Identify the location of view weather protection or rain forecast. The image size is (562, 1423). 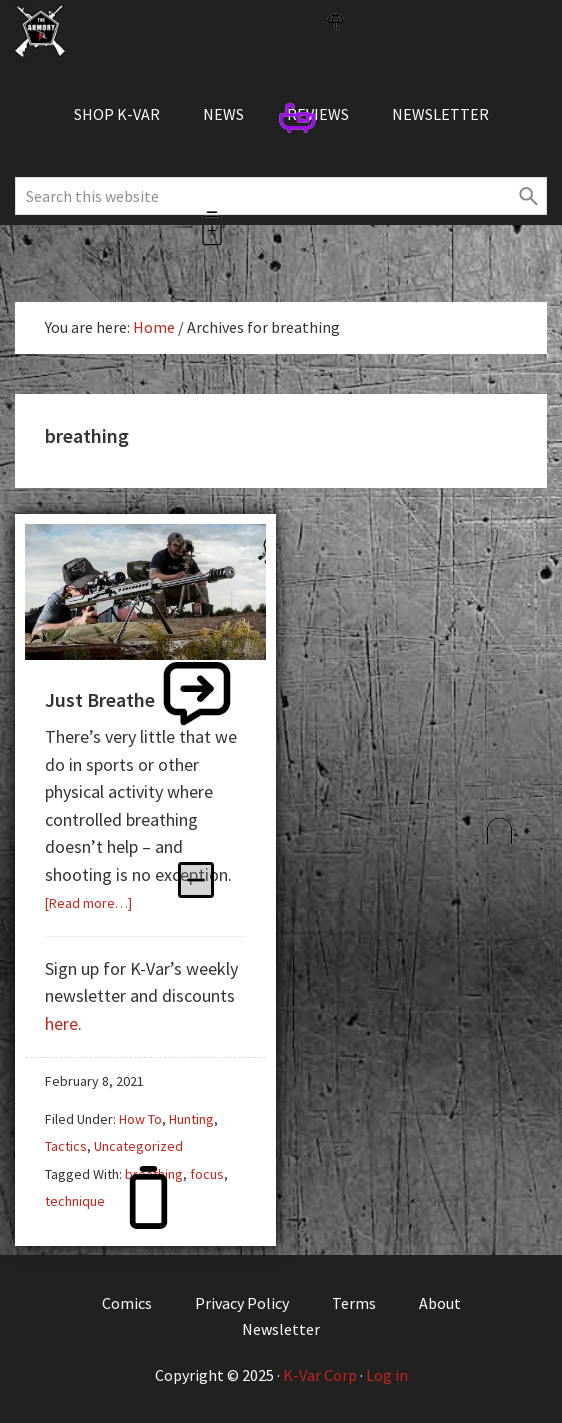
(335, 21).